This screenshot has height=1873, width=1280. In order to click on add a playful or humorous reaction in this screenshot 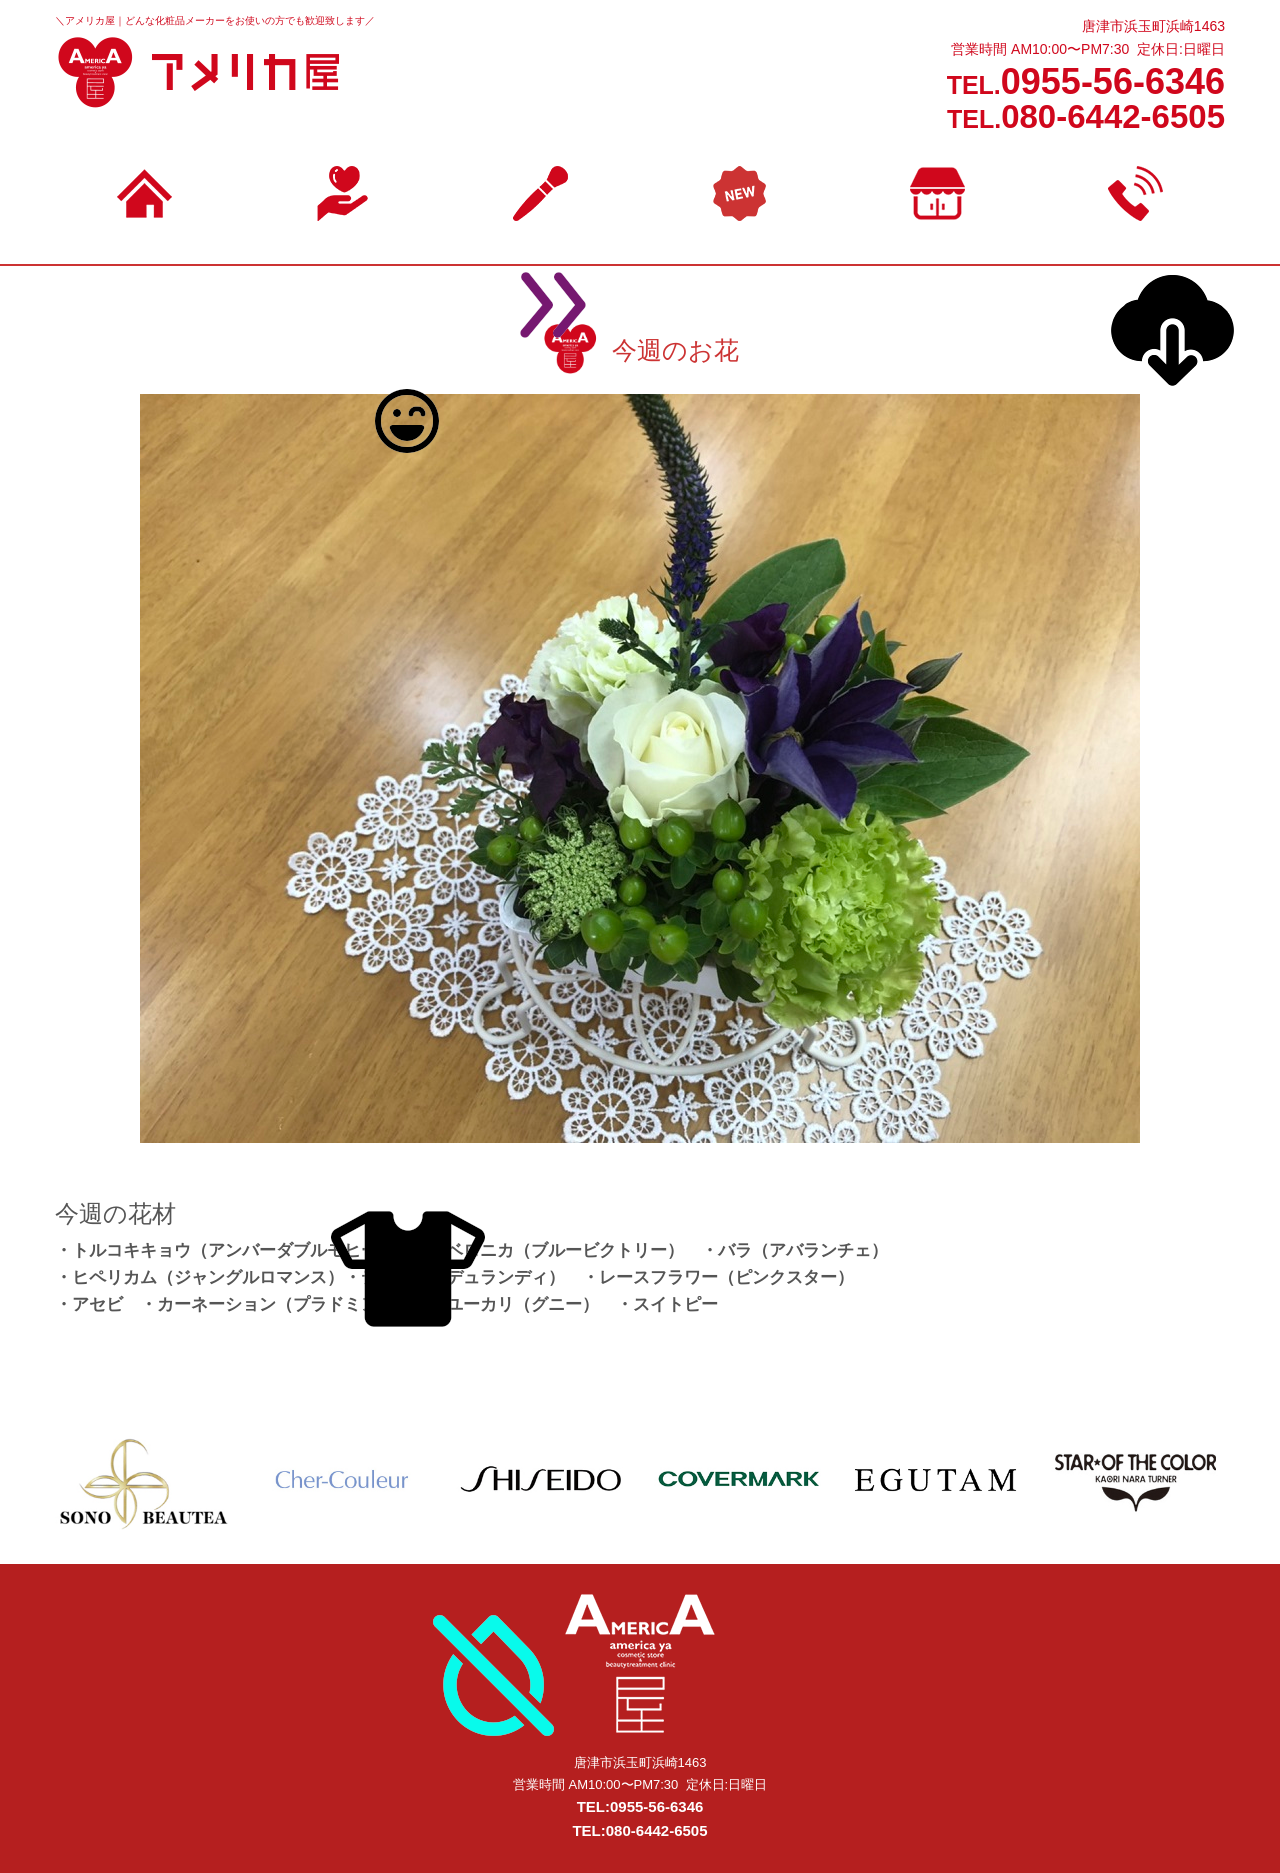, I will do `click(407, 421)`.